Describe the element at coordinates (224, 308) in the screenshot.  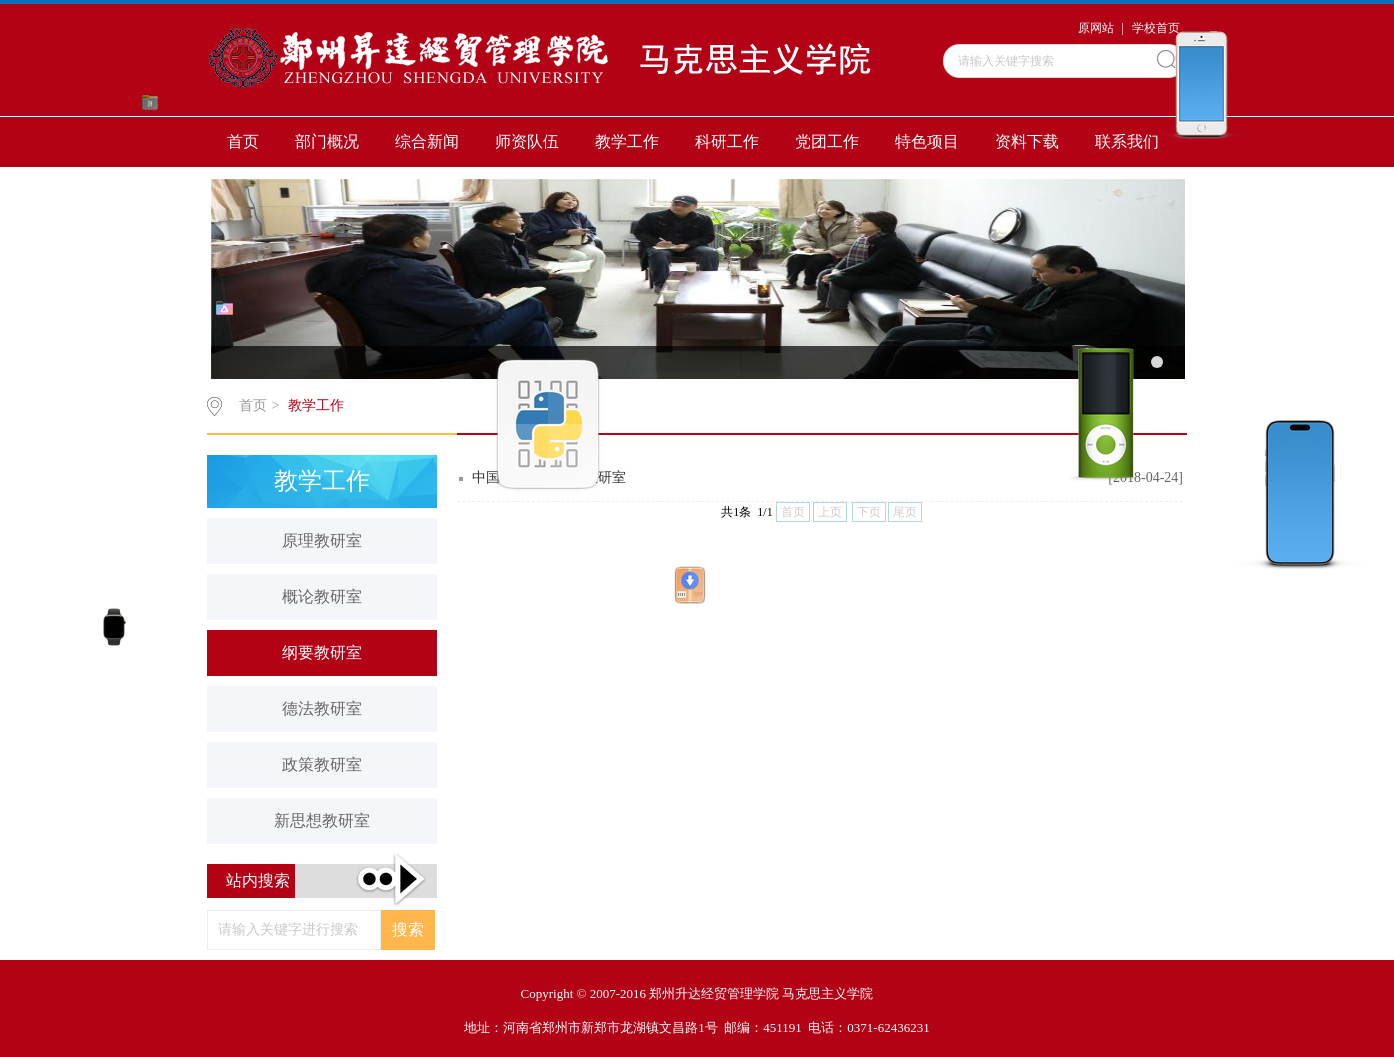
I see `open the Affinity app folder` at that location.